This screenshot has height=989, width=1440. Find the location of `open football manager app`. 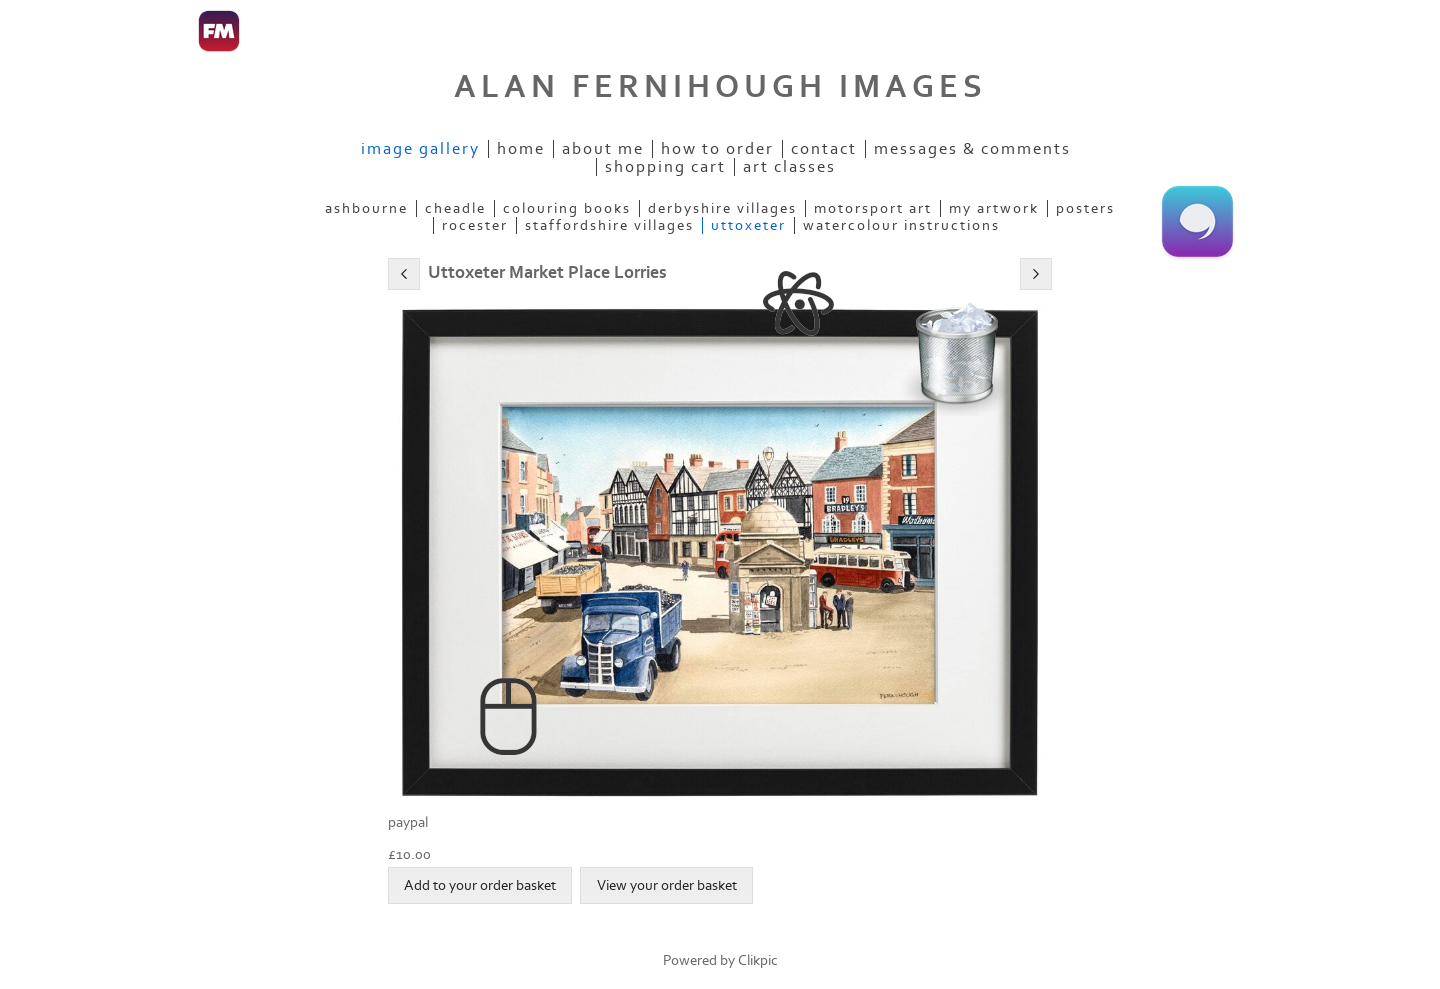

open football manager app is located at coordinates (219, 31).